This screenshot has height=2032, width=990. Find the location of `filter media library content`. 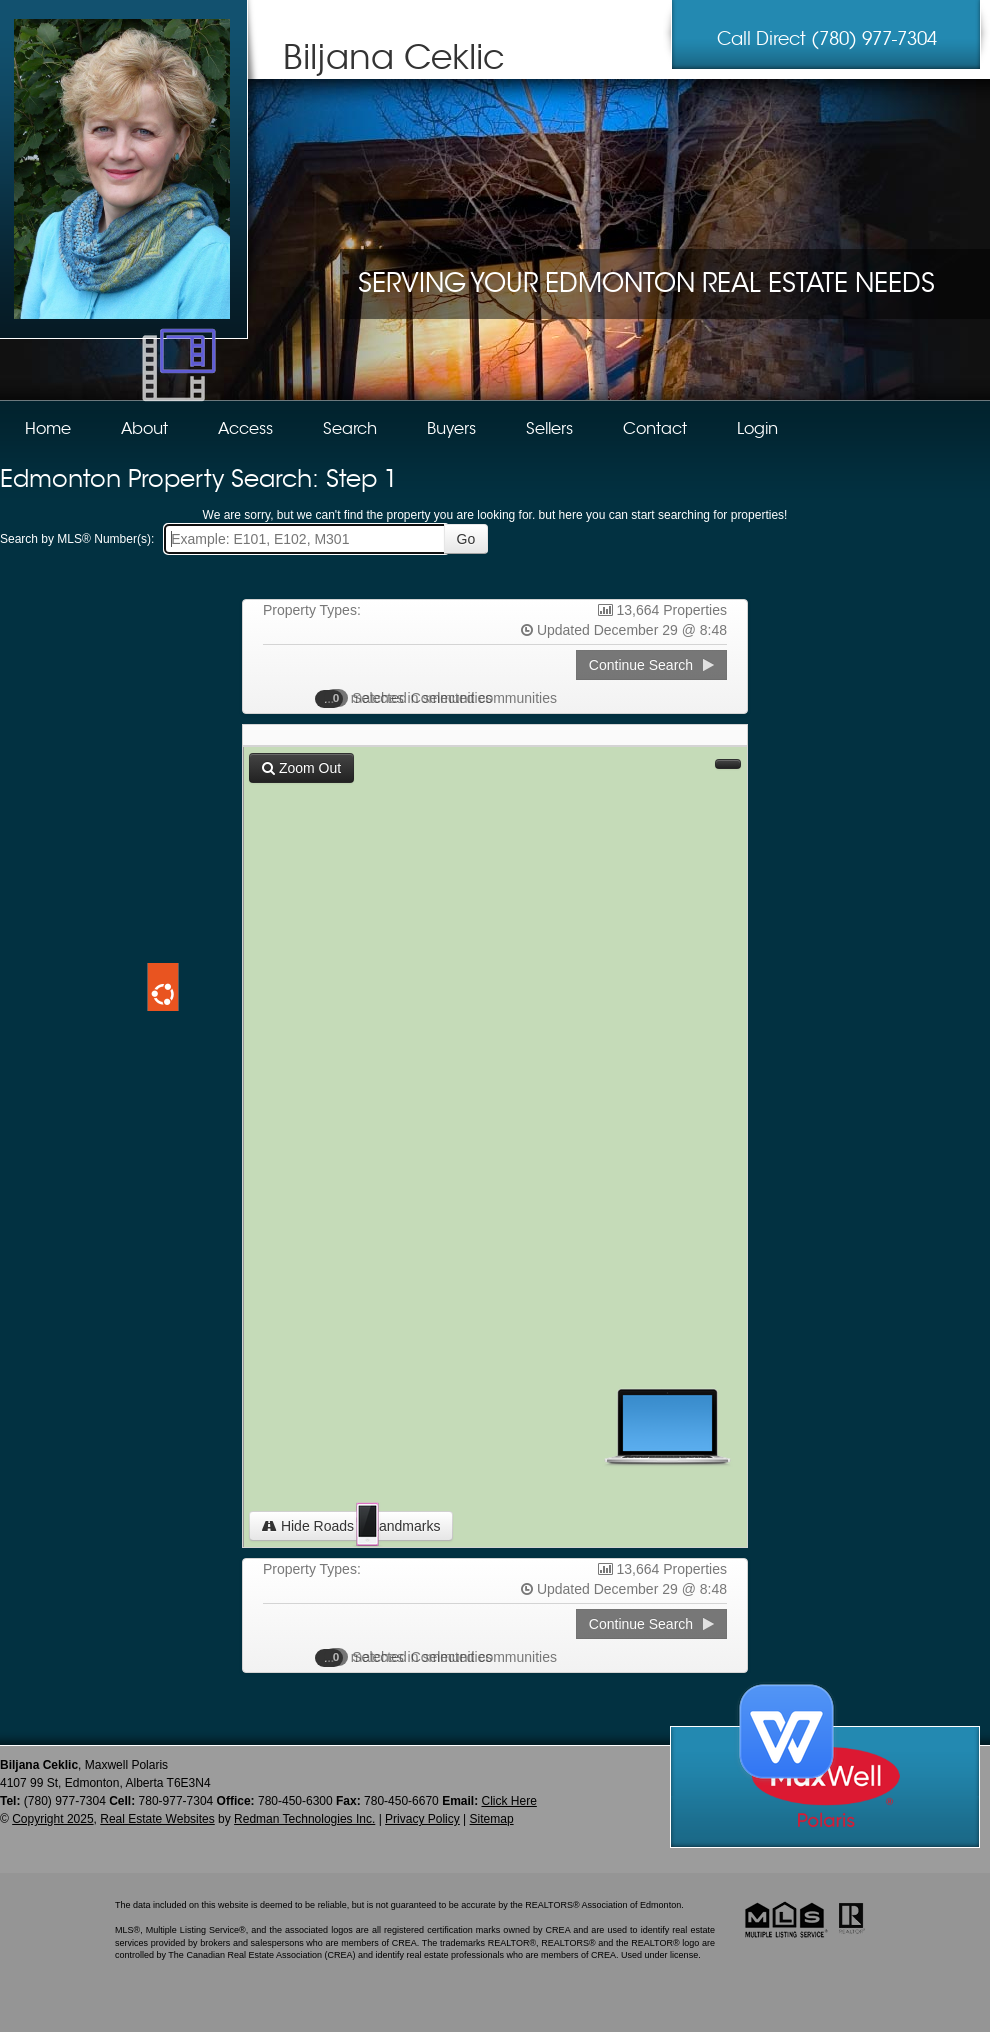

filter media library content is located at coordinates (179, 365).